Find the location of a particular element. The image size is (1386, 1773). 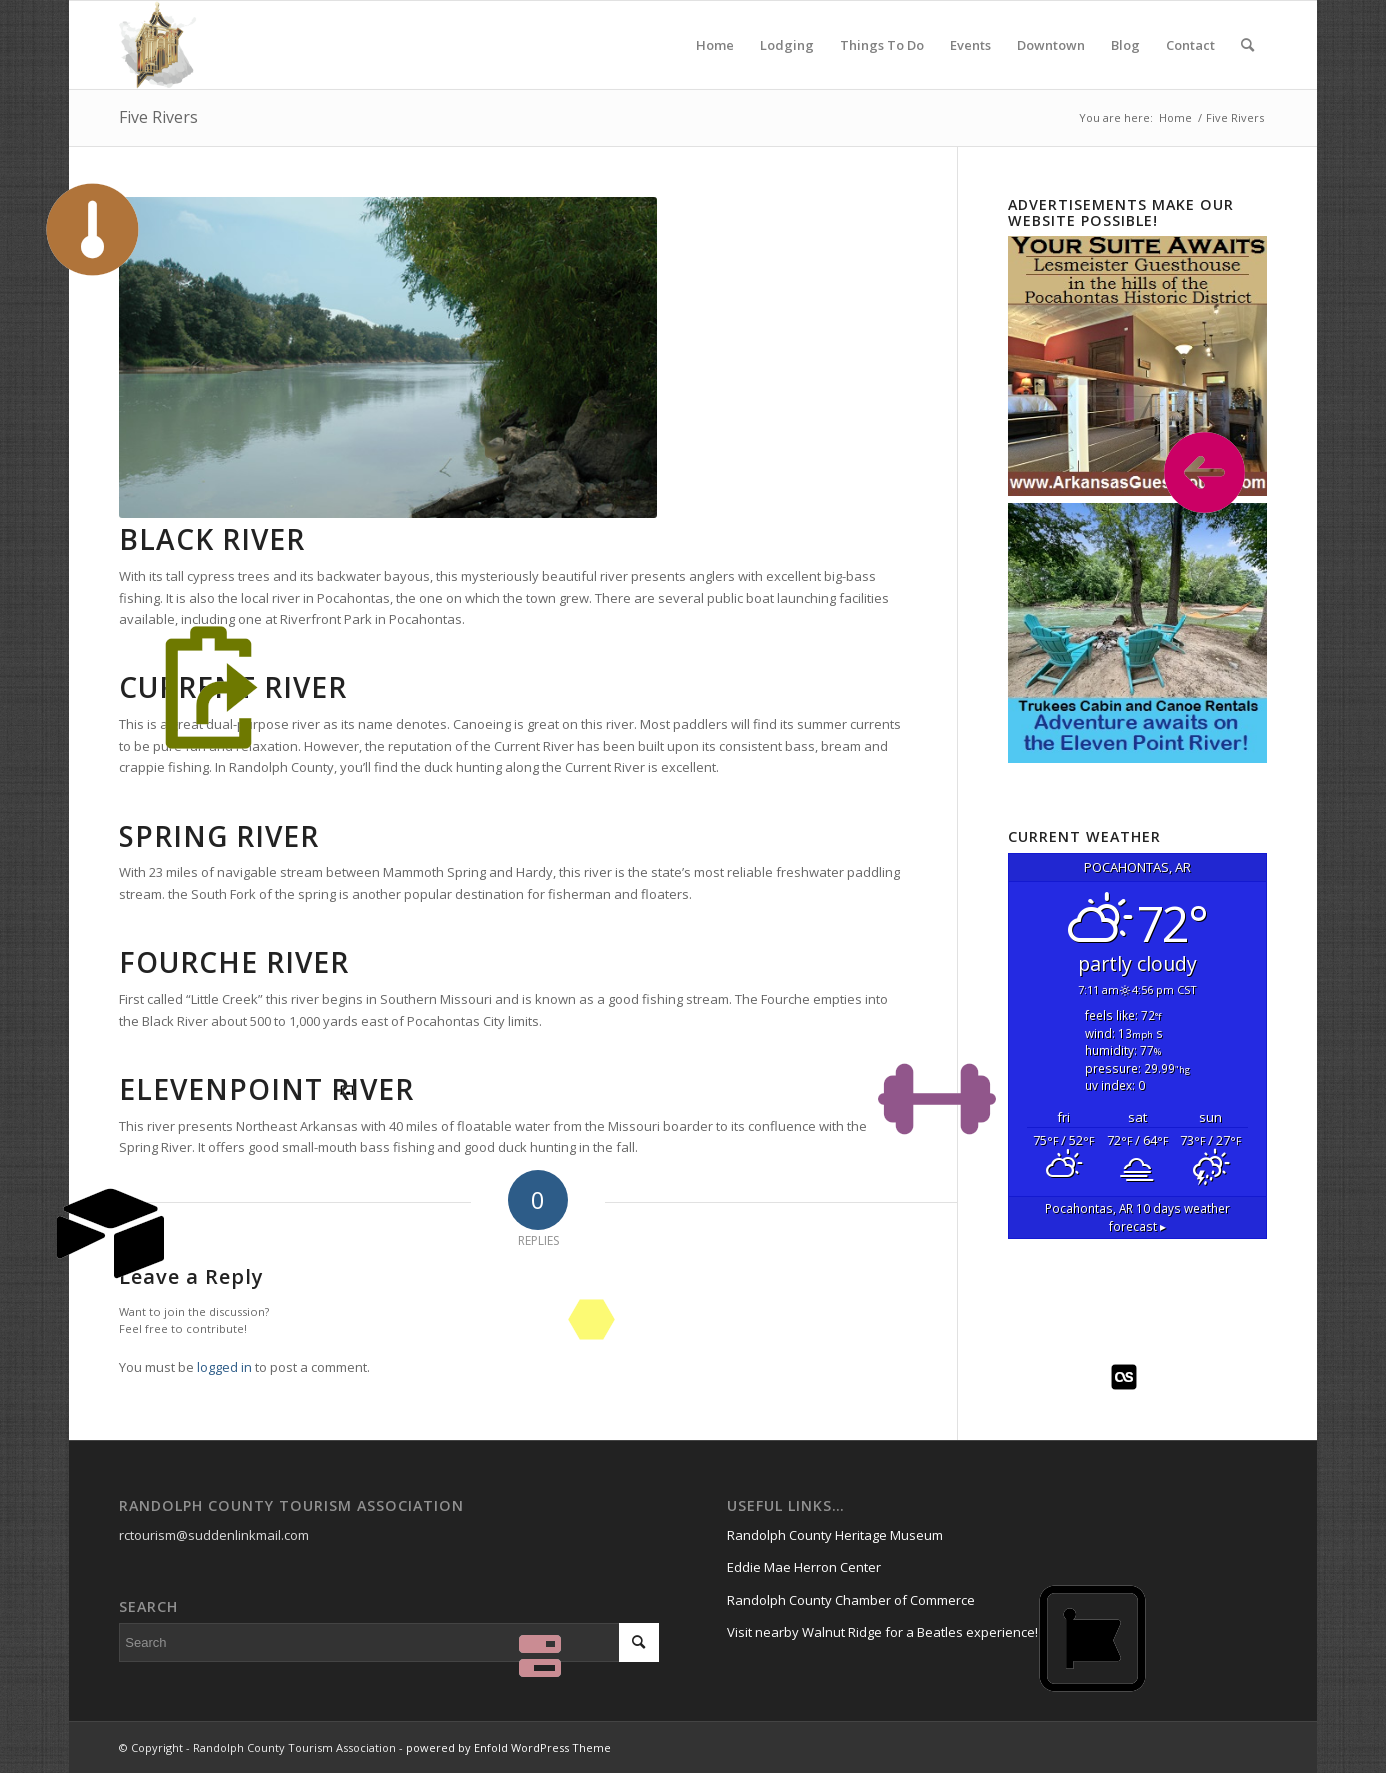

access classroom or educational content is located at coordinates (347, 1090).